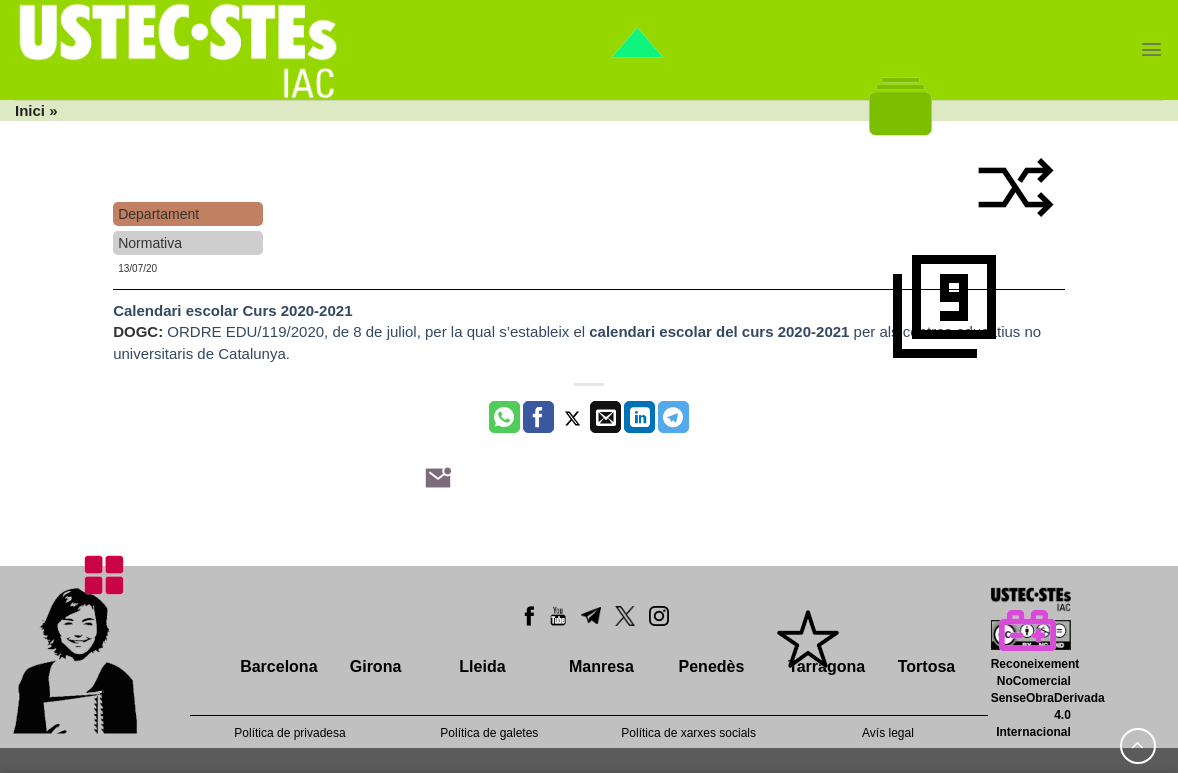 The height and width of the screenshot is (773, 1178). Describe the element at coordinates (438, 478) in the screenshot. I see `indicates unread email in inbox` at that location.